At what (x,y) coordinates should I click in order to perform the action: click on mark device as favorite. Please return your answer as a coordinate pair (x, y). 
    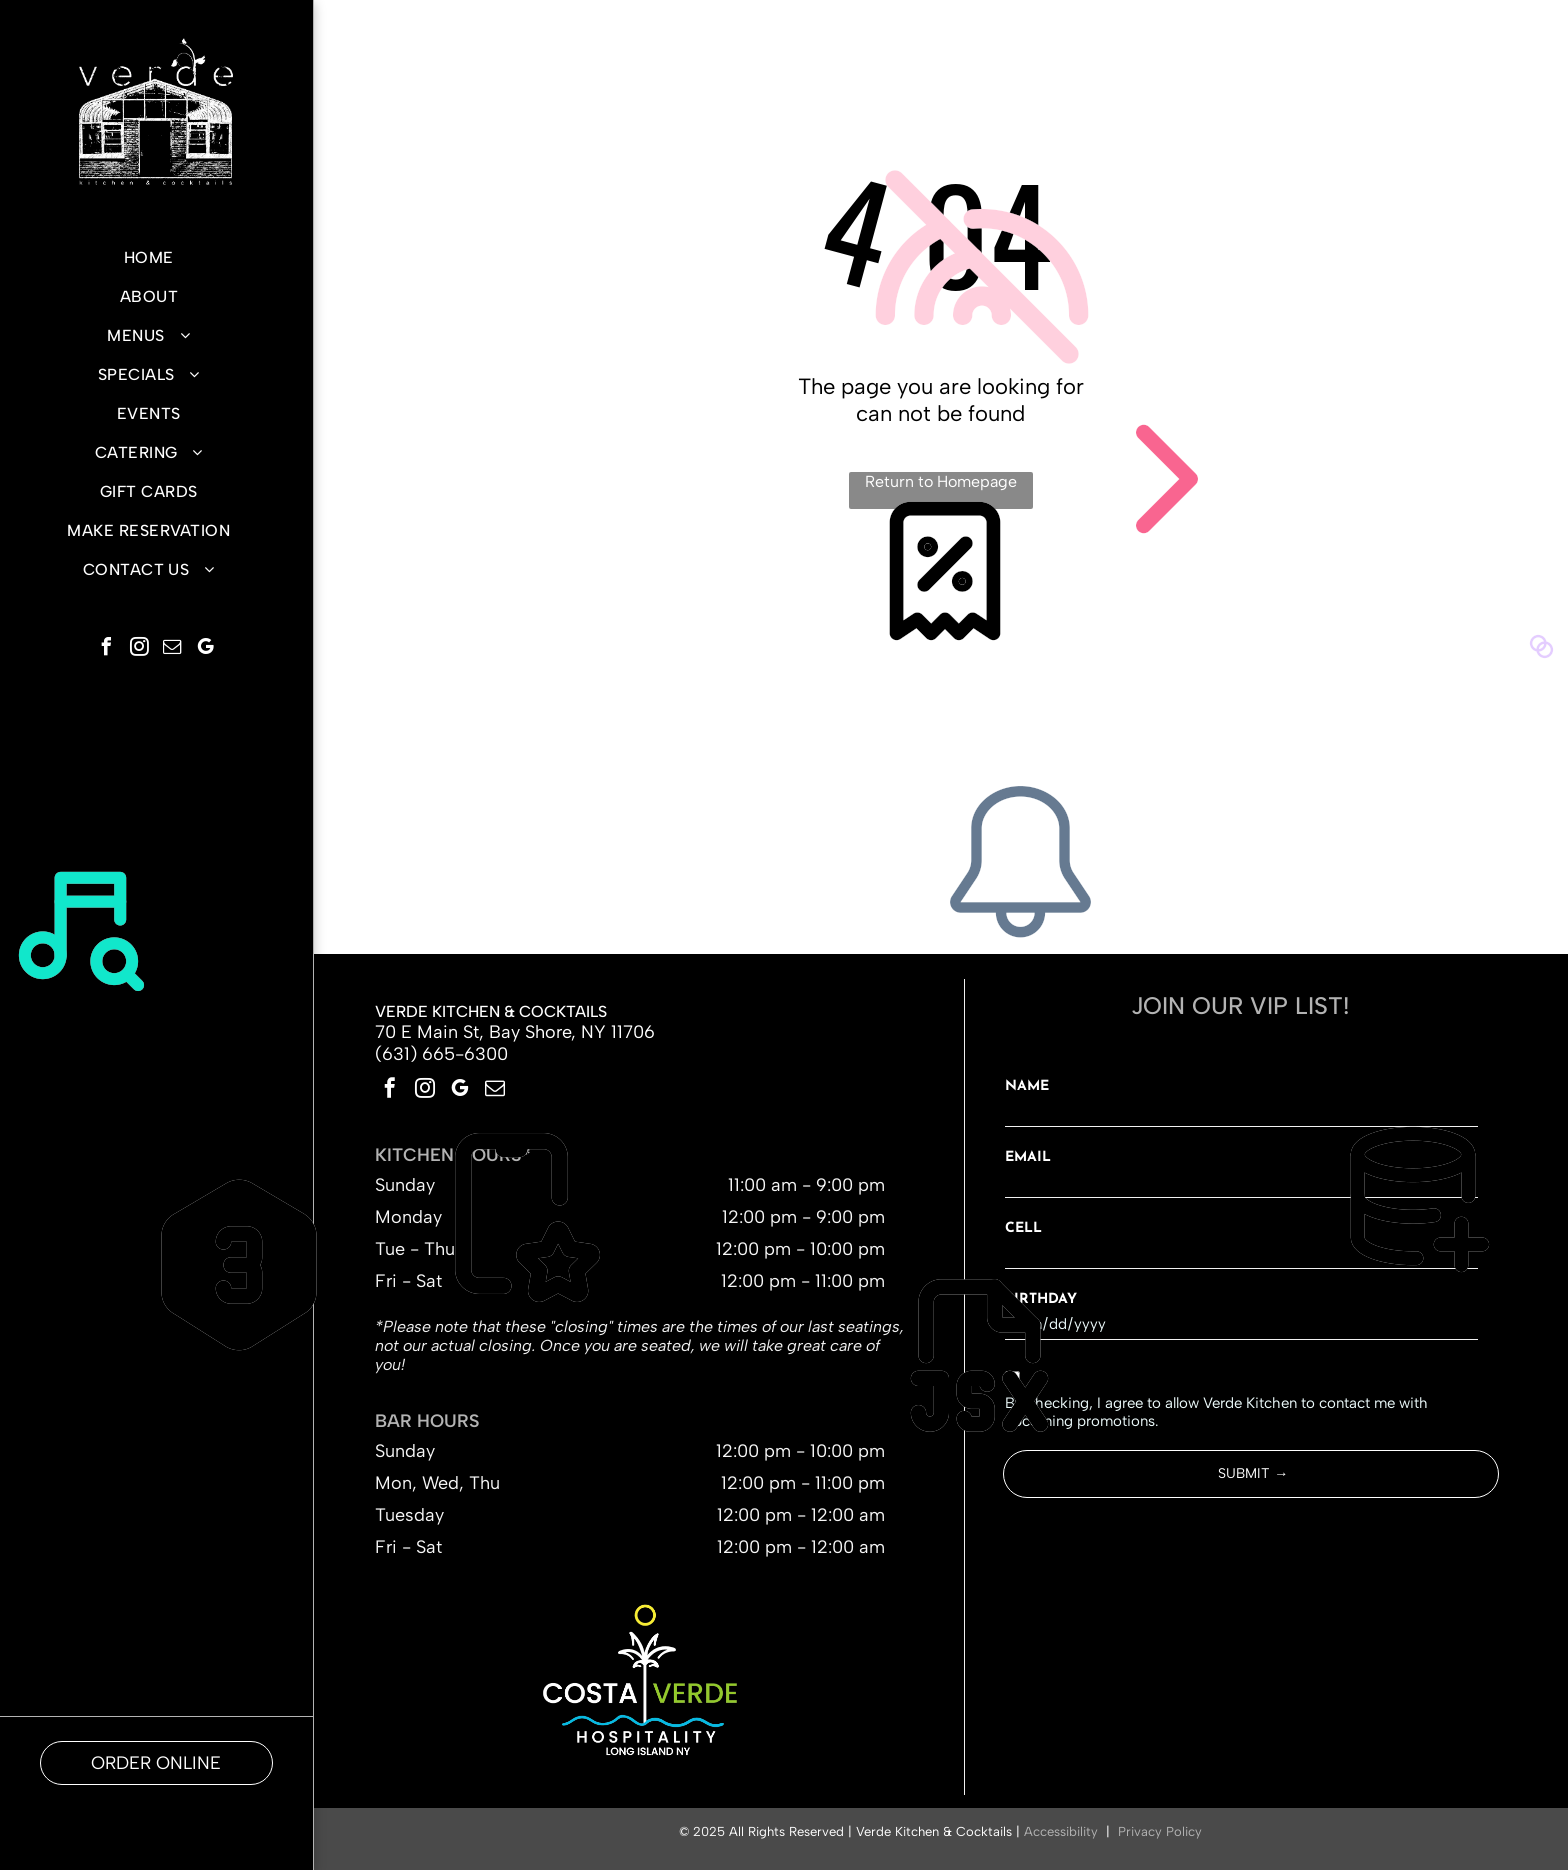
    Looking at the image, I should click on (511, 1213).